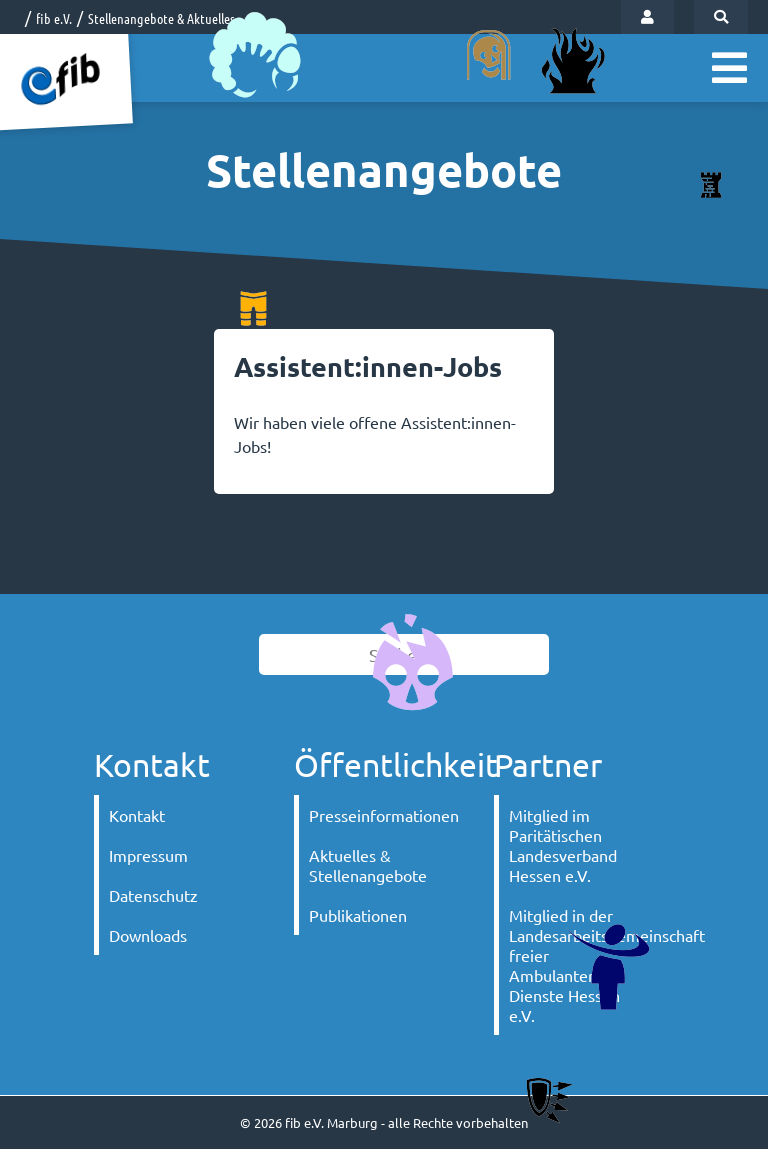 The image size is (768, 1149). I want to click on indicates player death or game over state, so click(412, 664).